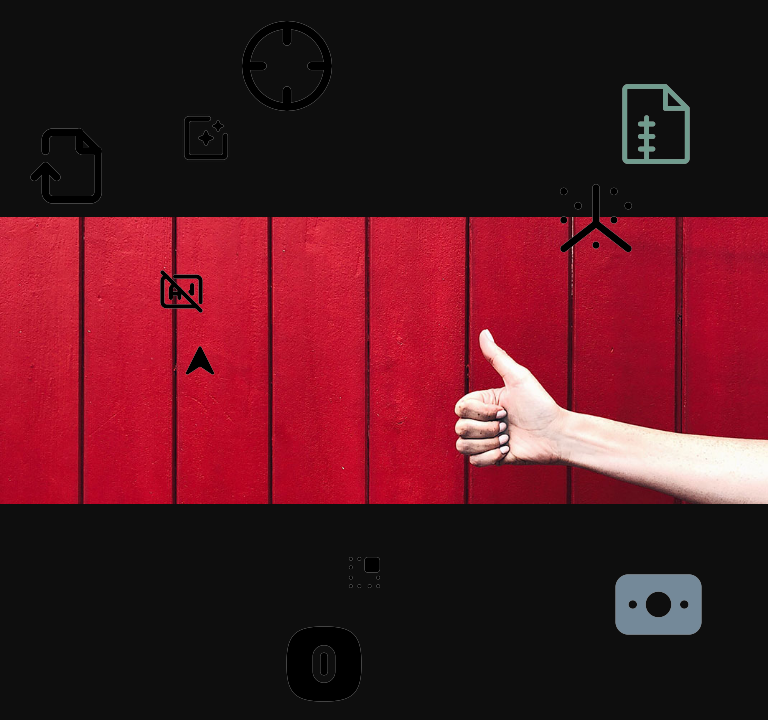 The image size is (768, 720). Describe the element at coordinates (658, 604) in the screenshot. I see `make a payment or transaction` at that location.